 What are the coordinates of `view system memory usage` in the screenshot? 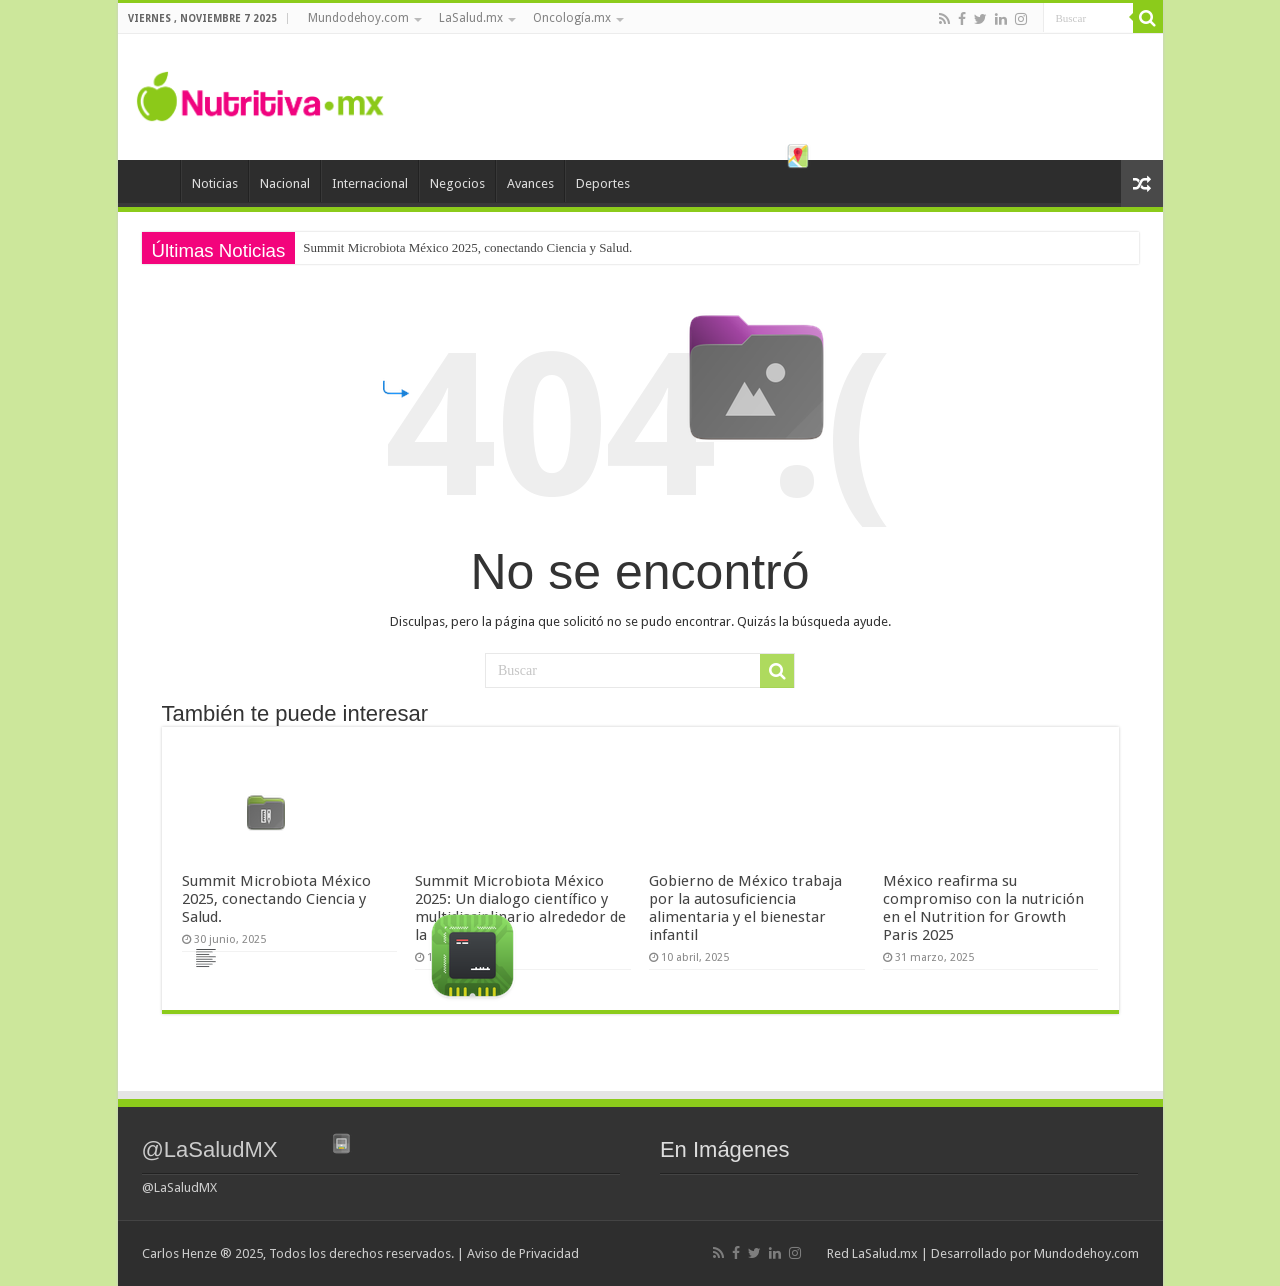 It's located at (472, 955).